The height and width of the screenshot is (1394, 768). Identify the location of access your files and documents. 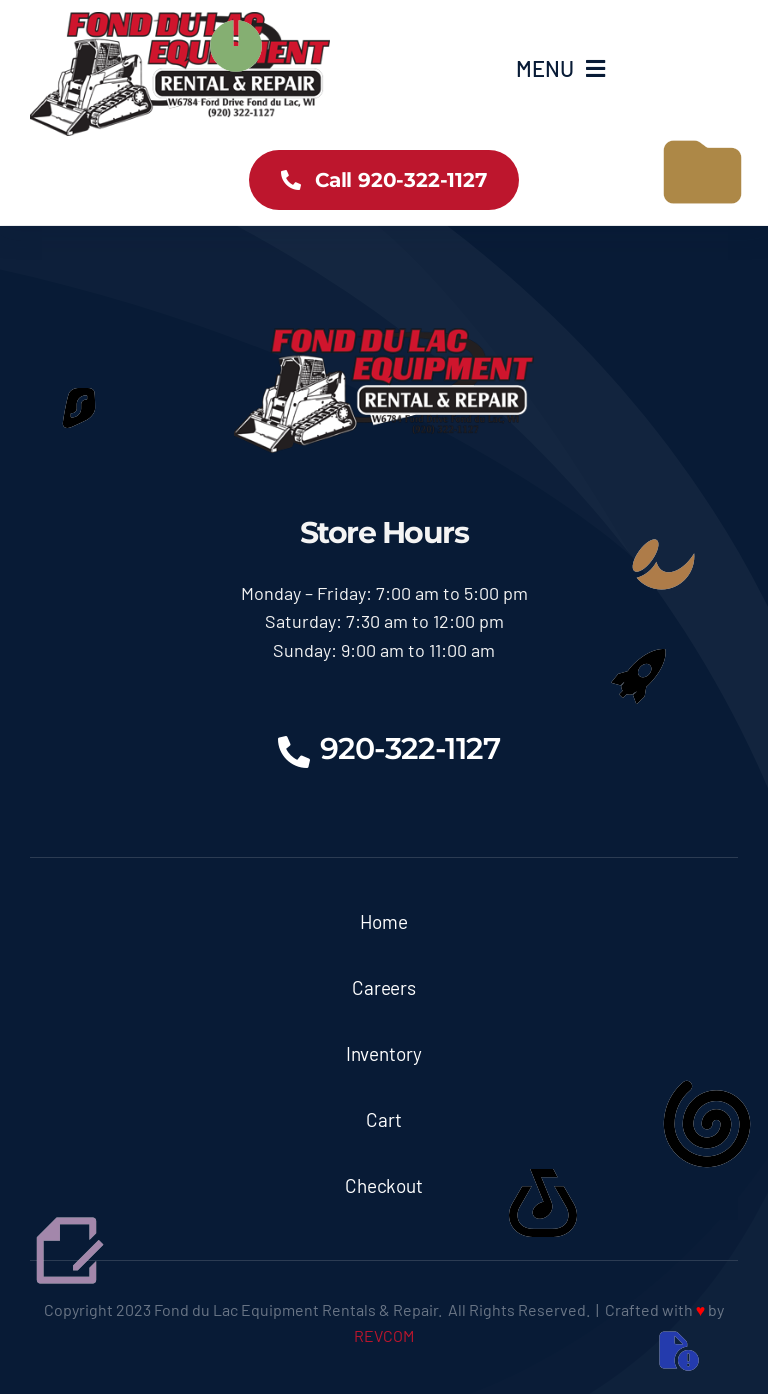
(702, 174).